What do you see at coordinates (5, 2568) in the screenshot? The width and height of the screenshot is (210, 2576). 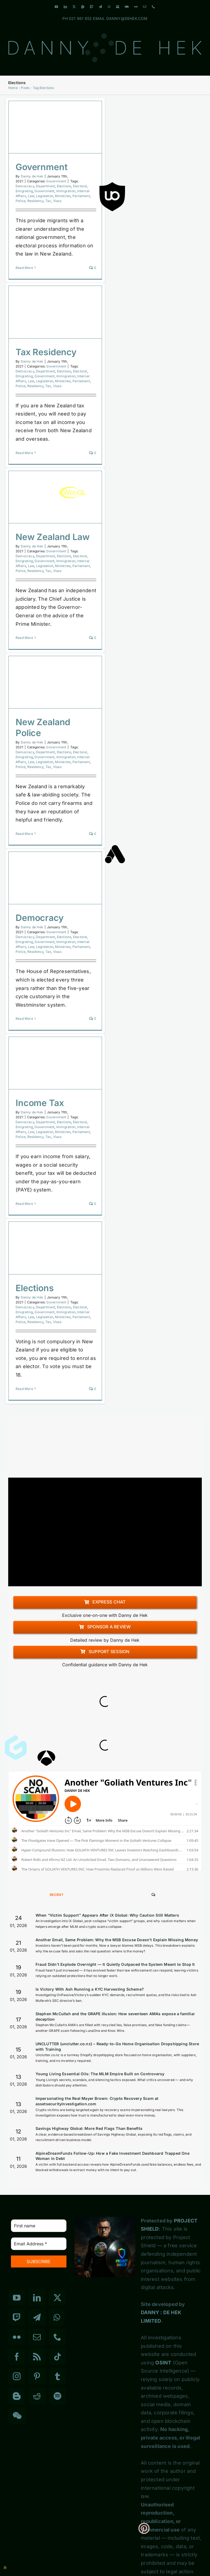 I see `scroll to top of page` at bounding box center [5, 2568].